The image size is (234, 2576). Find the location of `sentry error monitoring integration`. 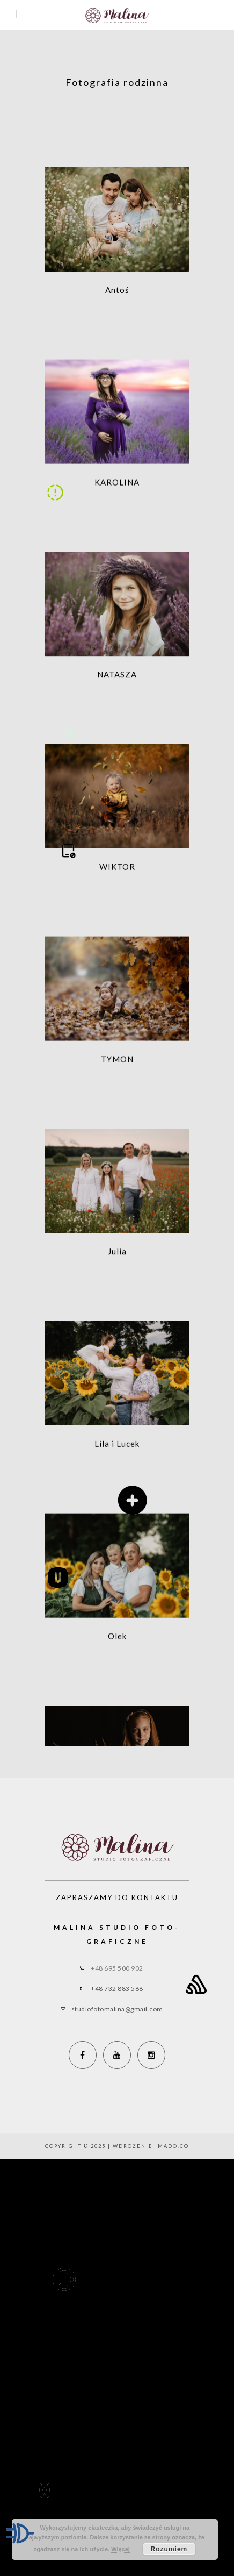

sentry error monitoring integration is located at coordinates (196, 1984).